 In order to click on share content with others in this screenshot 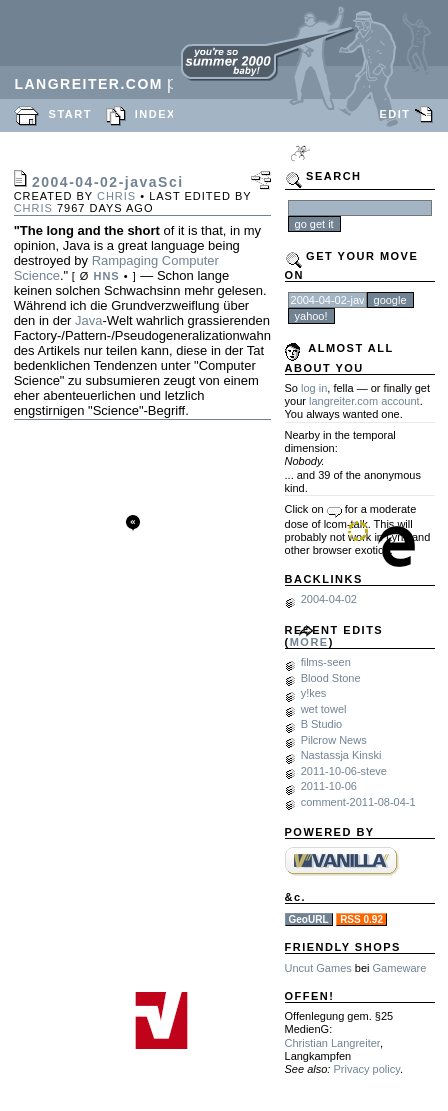, I will do `click(305, 631)`.